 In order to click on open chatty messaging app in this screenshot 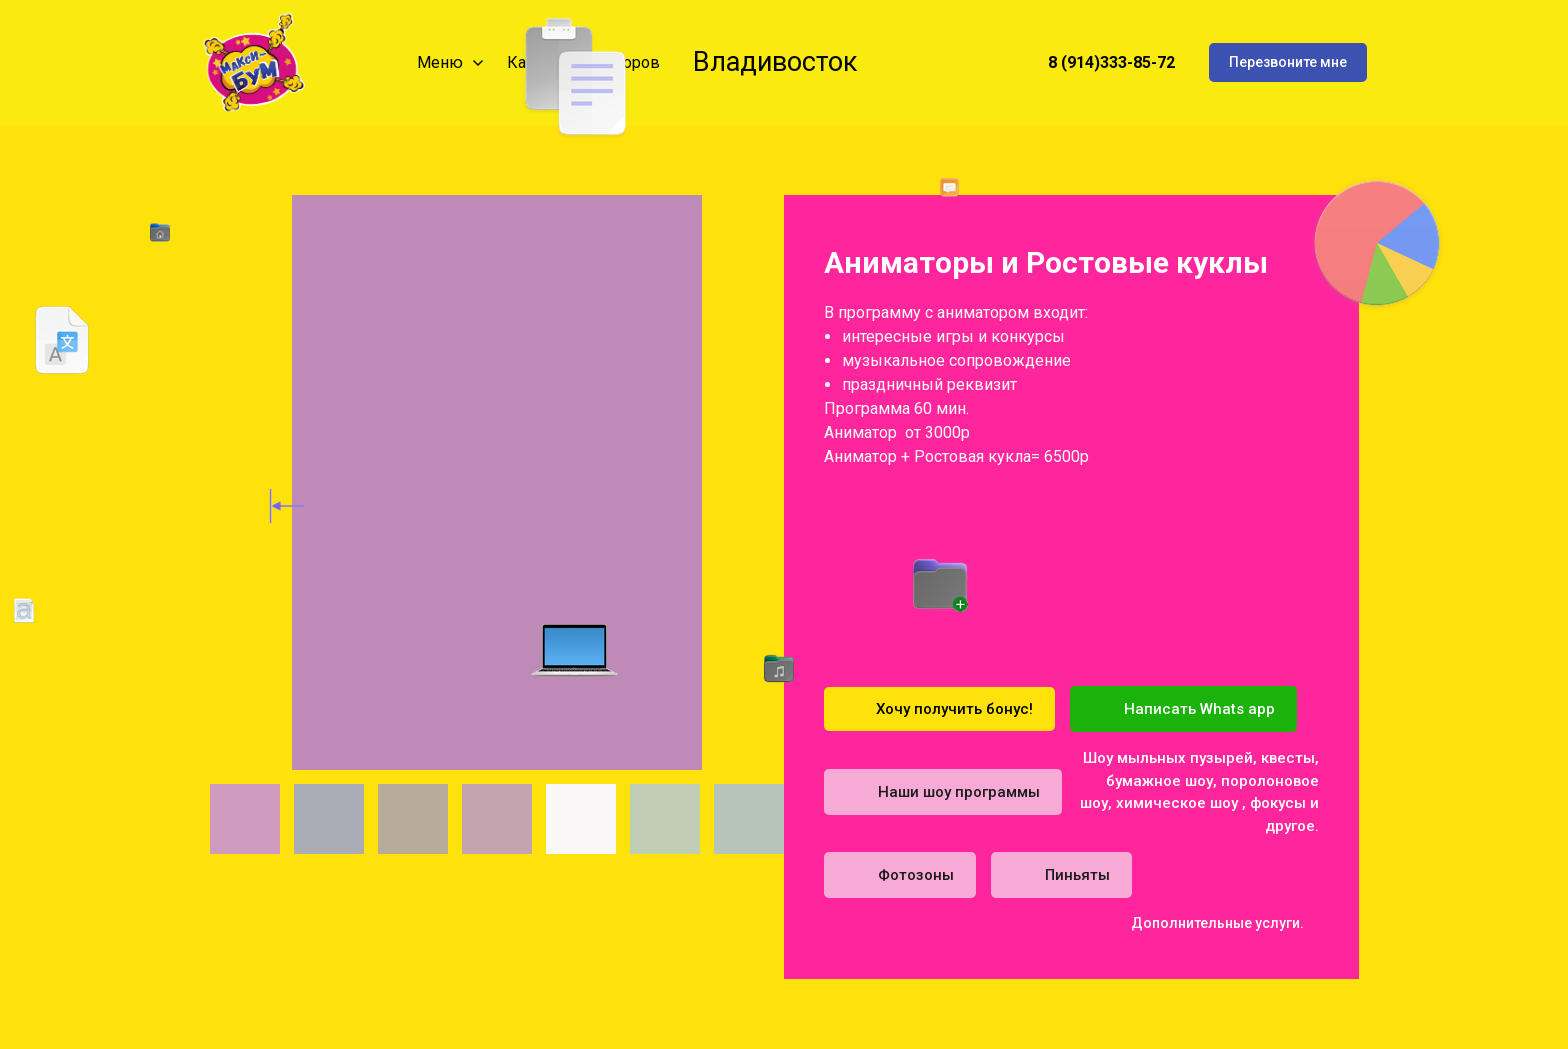, I will do `click(949, 187)`.